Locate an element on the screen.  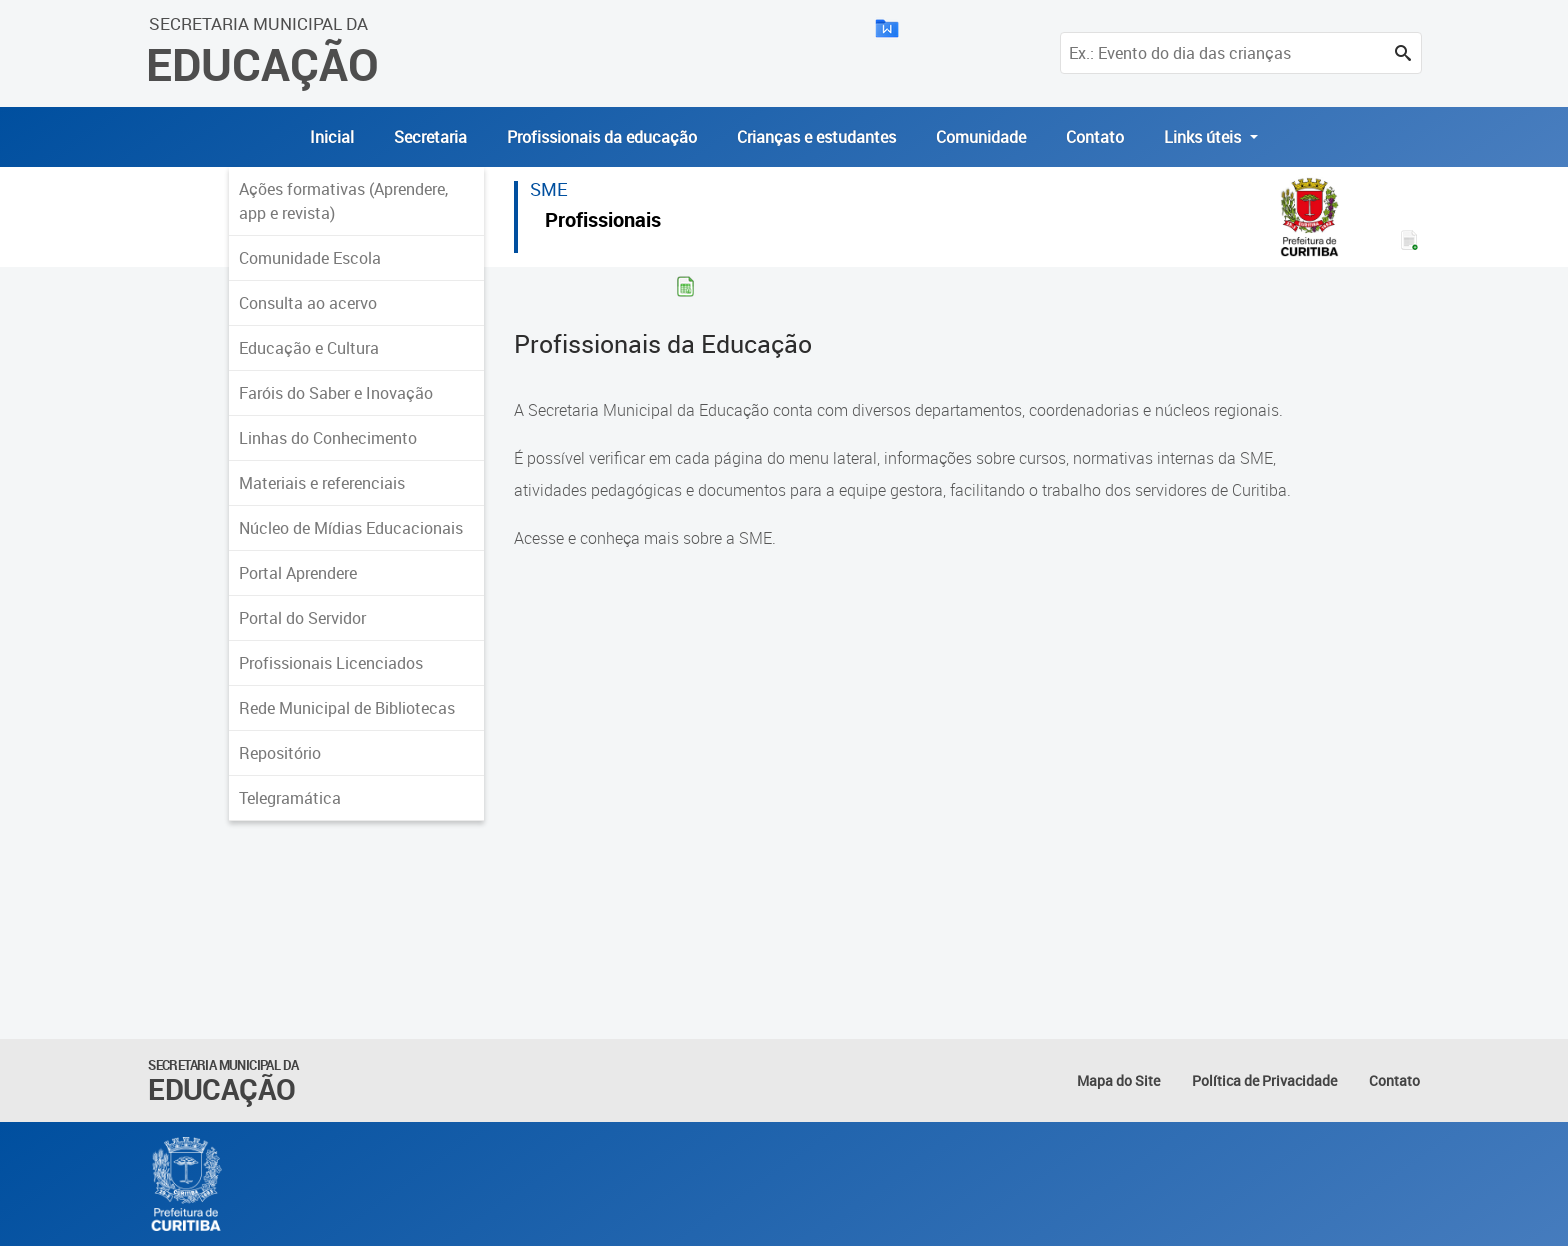
open folder containing wps writer documents is located at coordinates (887, 29).